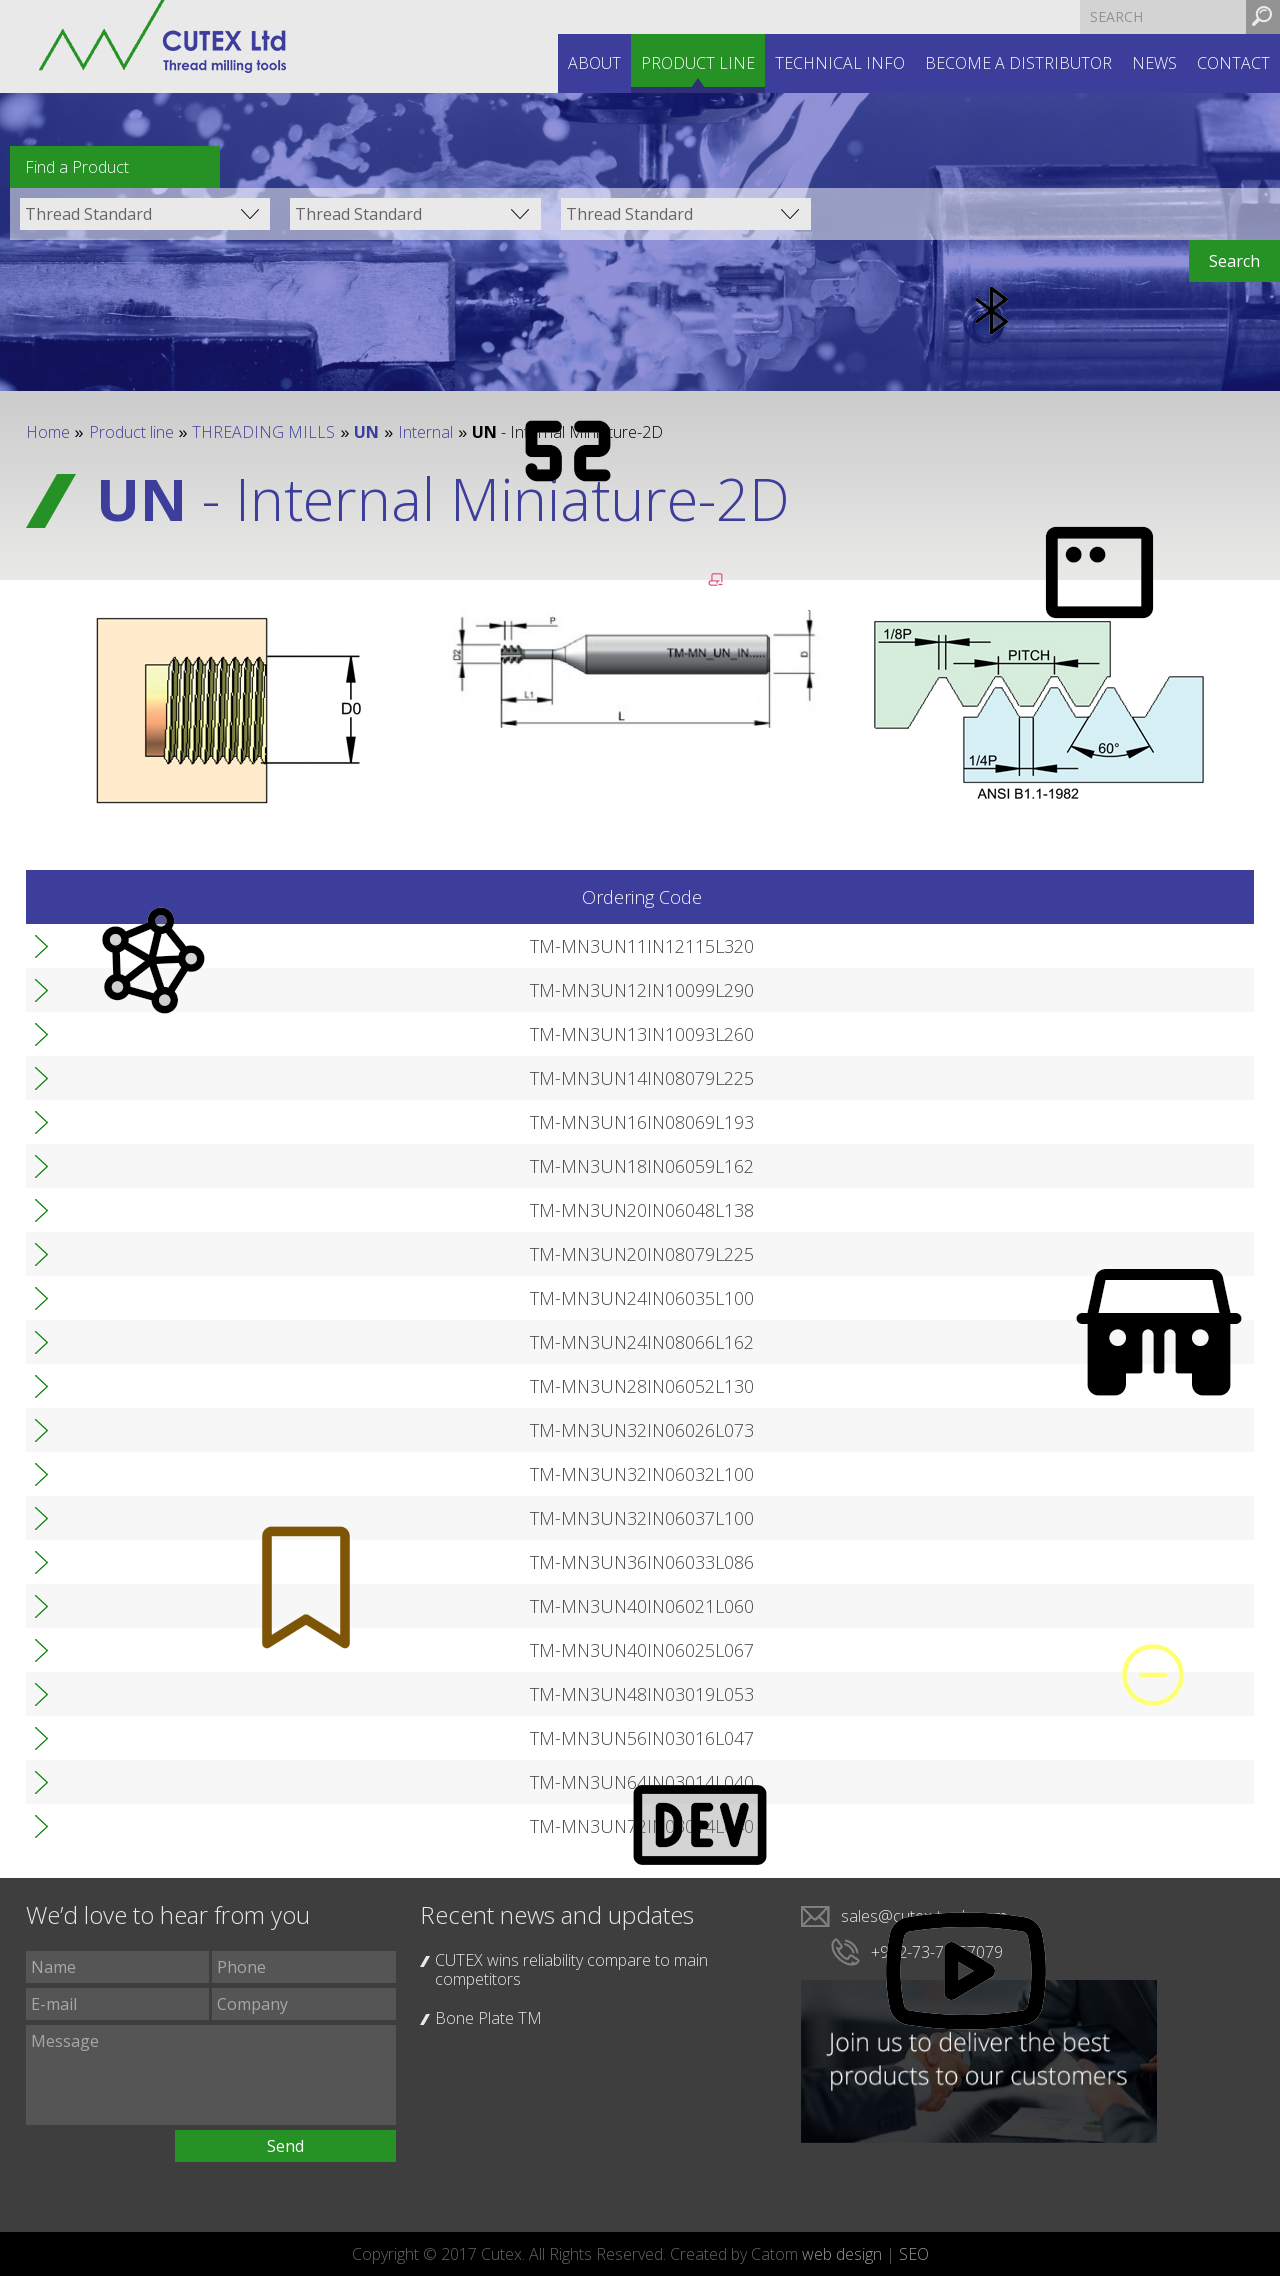 This screenshot has height=2276, width=1280. Describe the element at coordinates (306, 1585) in the screenshot. I see `save this item for later` at that location.